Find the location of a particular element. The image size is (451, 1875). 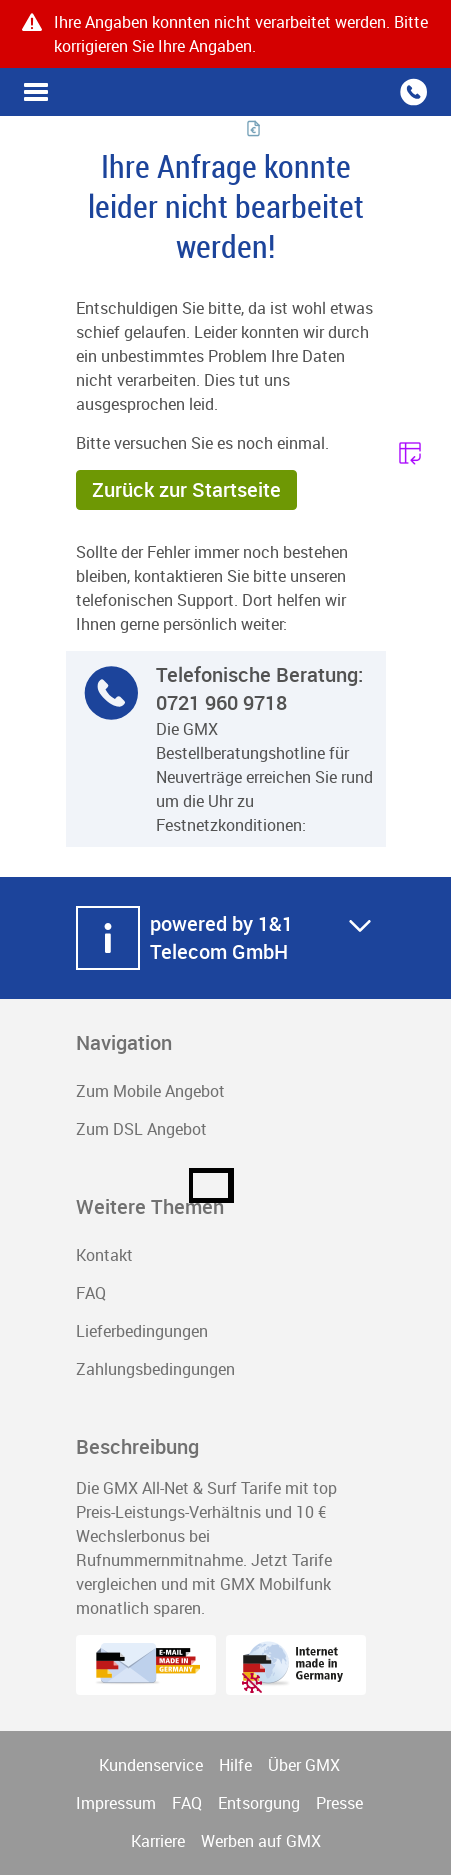

virus protection enabled or threat neutralized is located at coordinates (252, 1683).